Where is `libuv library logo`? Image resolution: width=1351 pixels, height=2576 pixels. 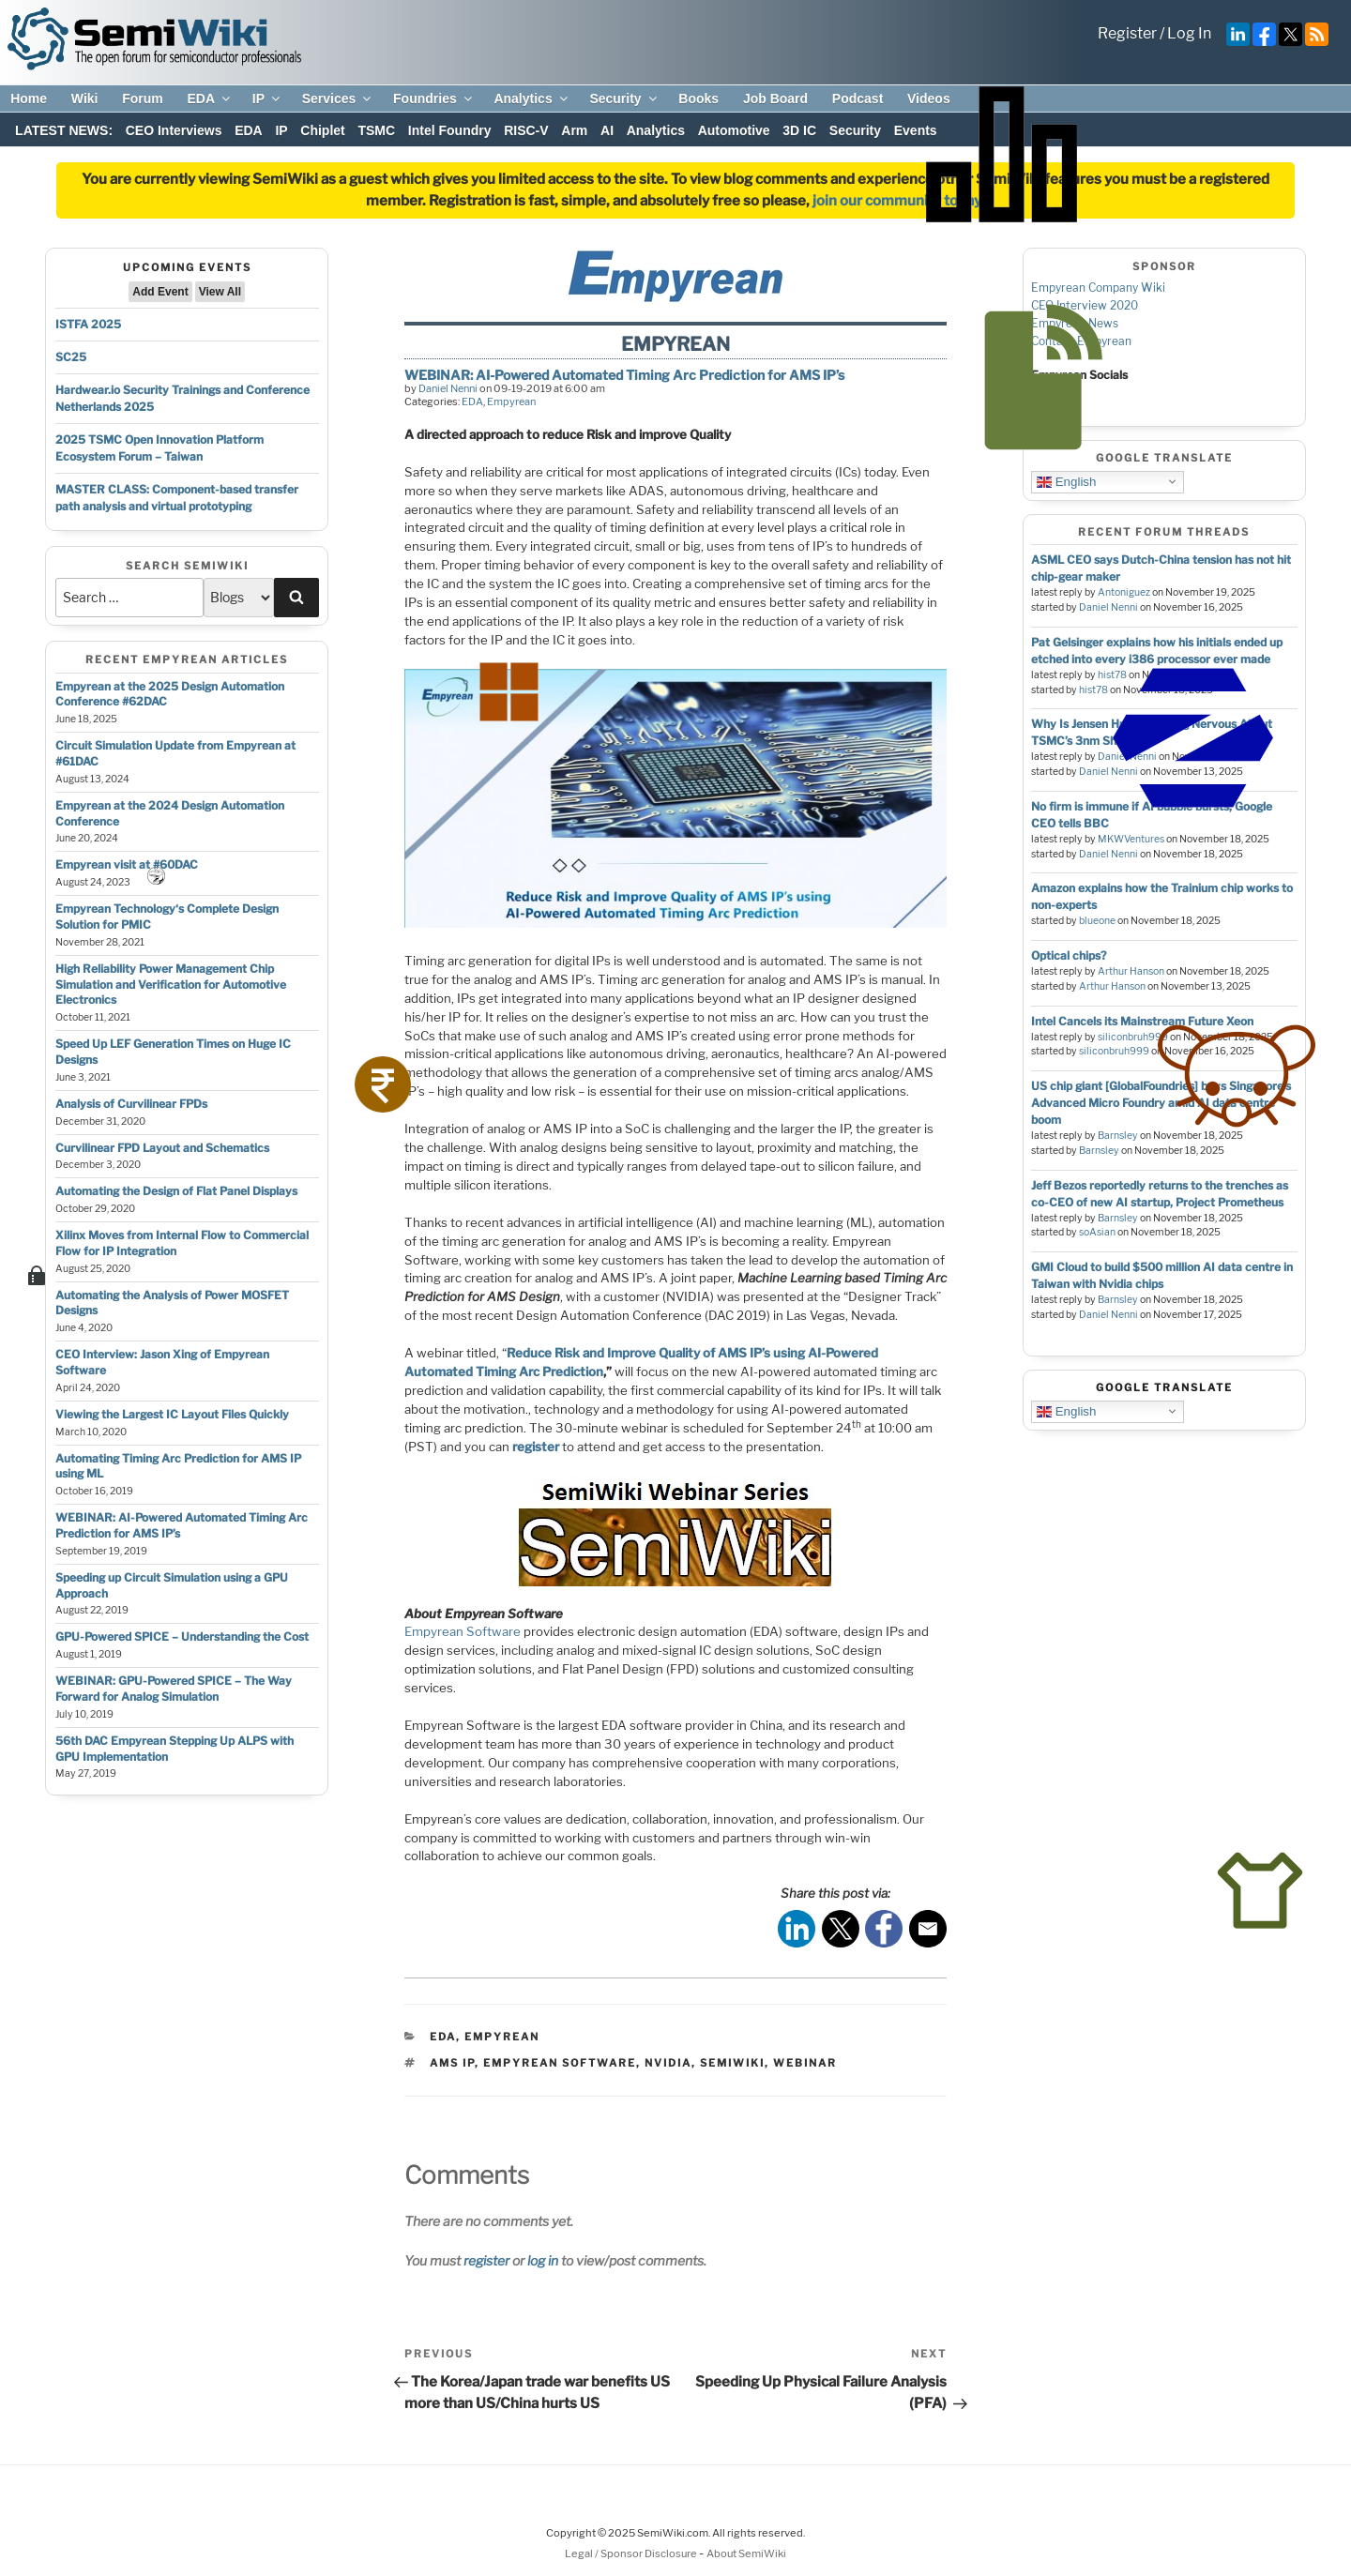 libuv library logo is located at coordinates (156, 875).